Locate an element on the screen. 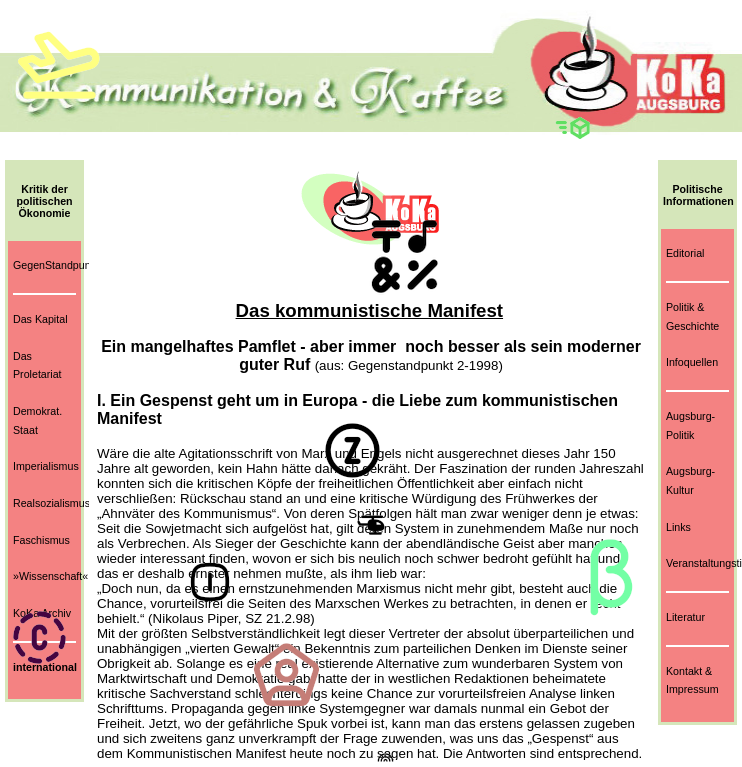 Image resolution: width=742 pixels, height=767 pixels. access helicopter or air transport options is located at coordinates (371, 524).